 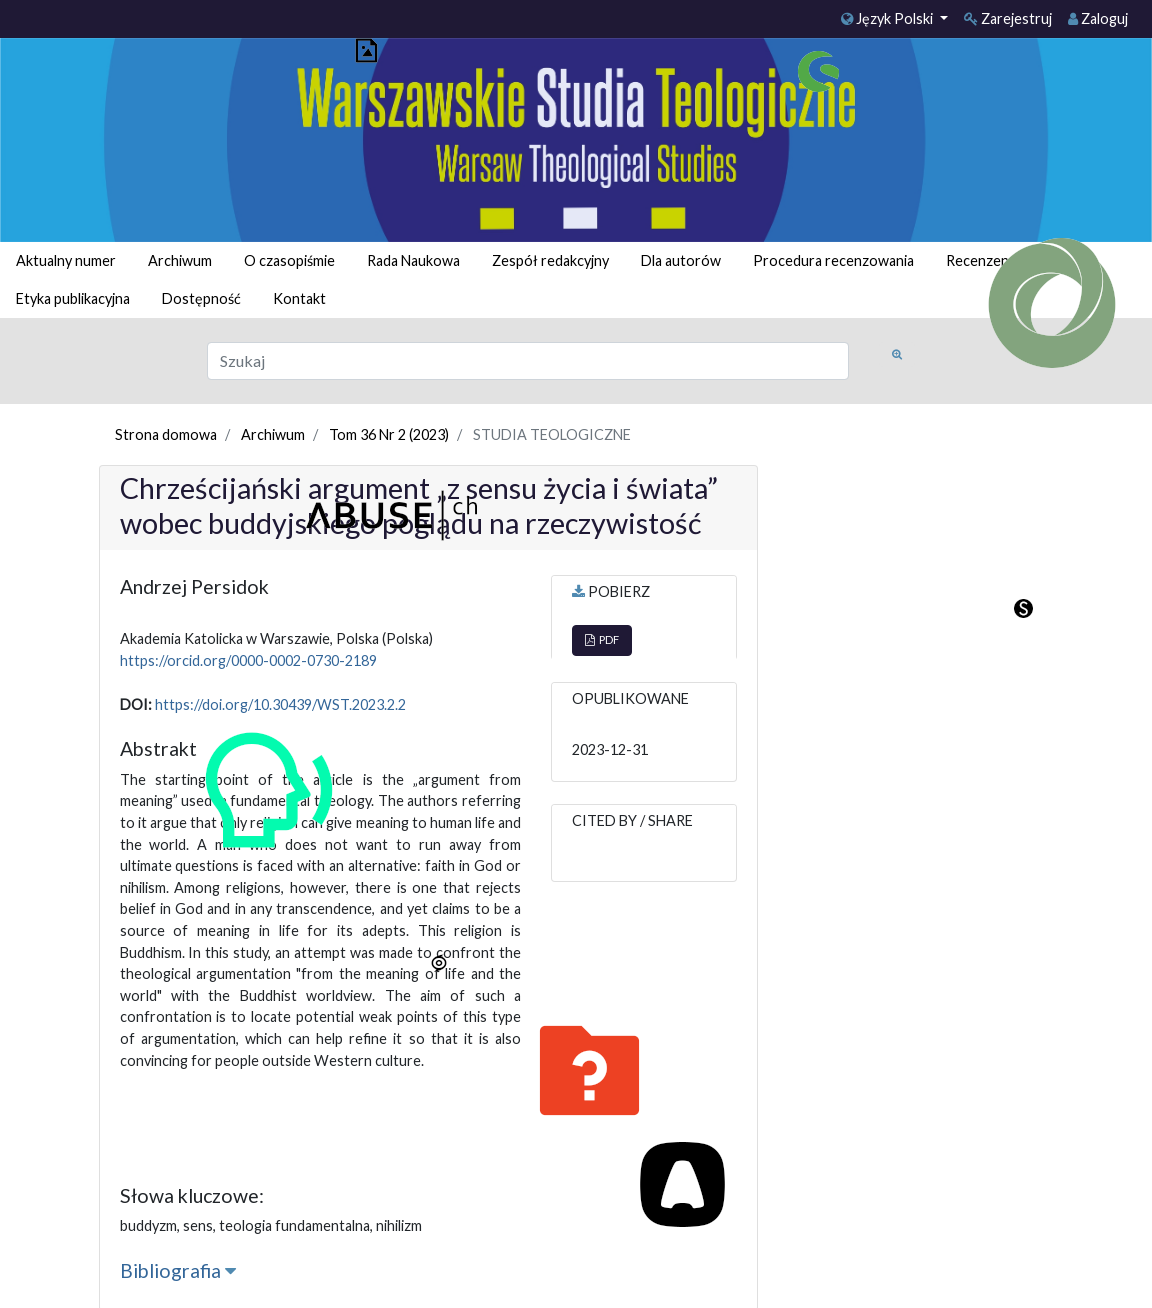 I want to click on swiper javascript library logo, so click(x=1023, y=608).